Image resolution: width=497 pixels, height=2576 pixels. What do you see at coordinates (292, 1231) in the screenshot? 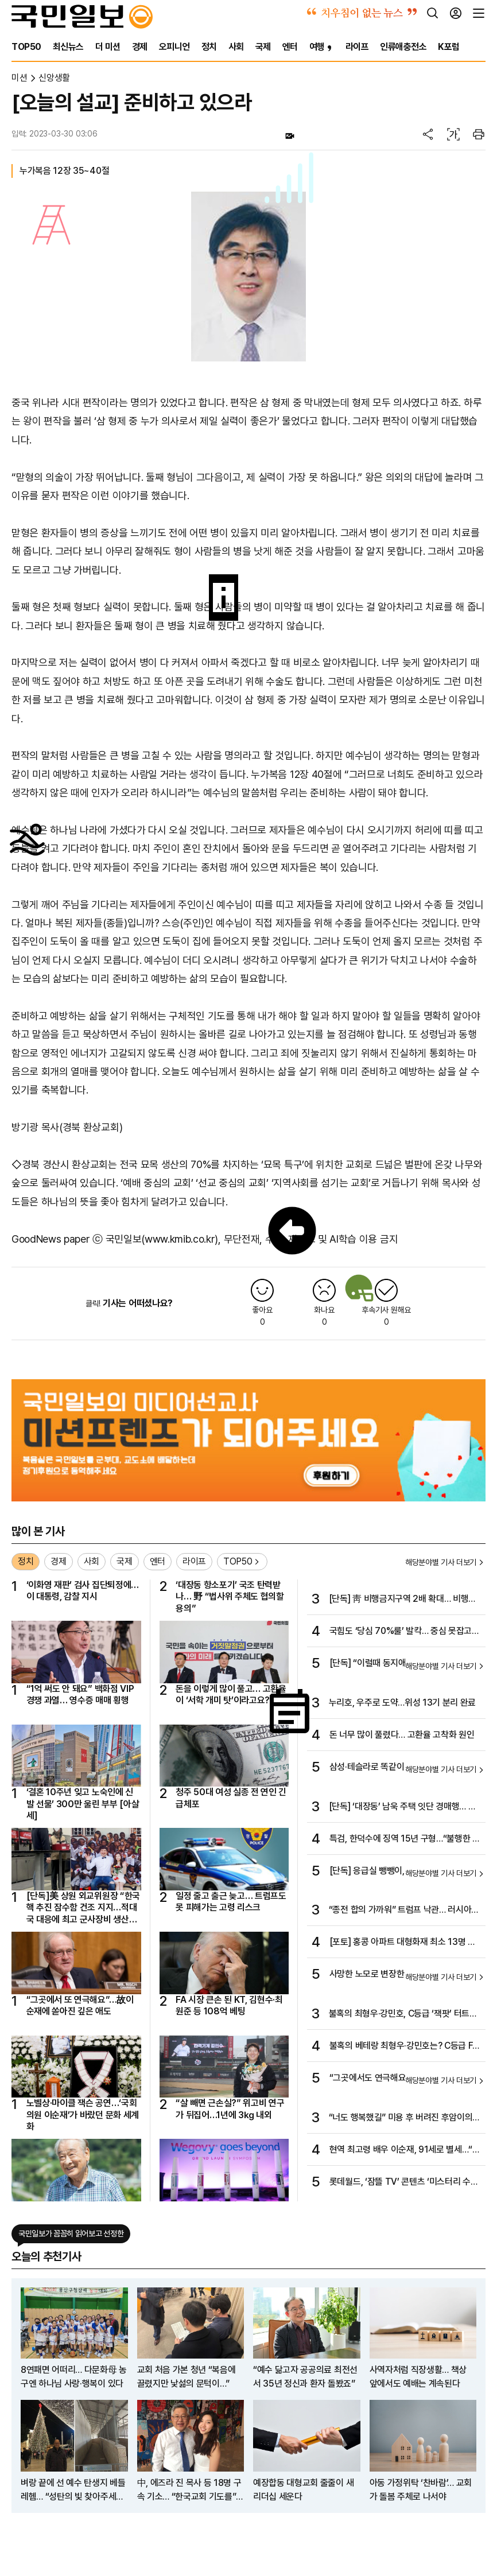
I see `go back to the previous screen` at bounding box center [292, 1231].